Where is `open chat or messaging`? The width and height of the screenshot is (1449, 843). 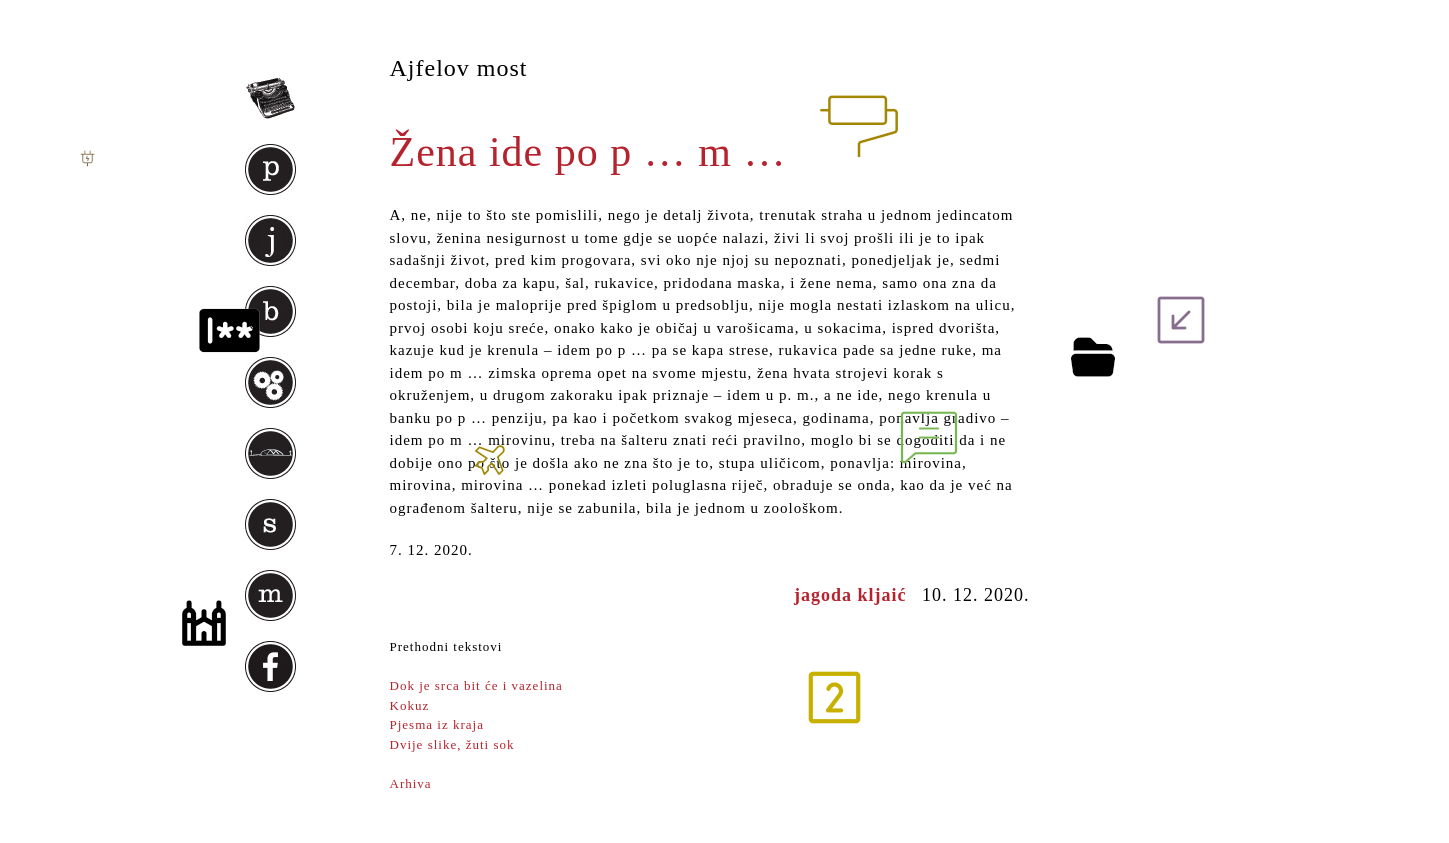 open chat or messaging is located at coordinates (929, 433).